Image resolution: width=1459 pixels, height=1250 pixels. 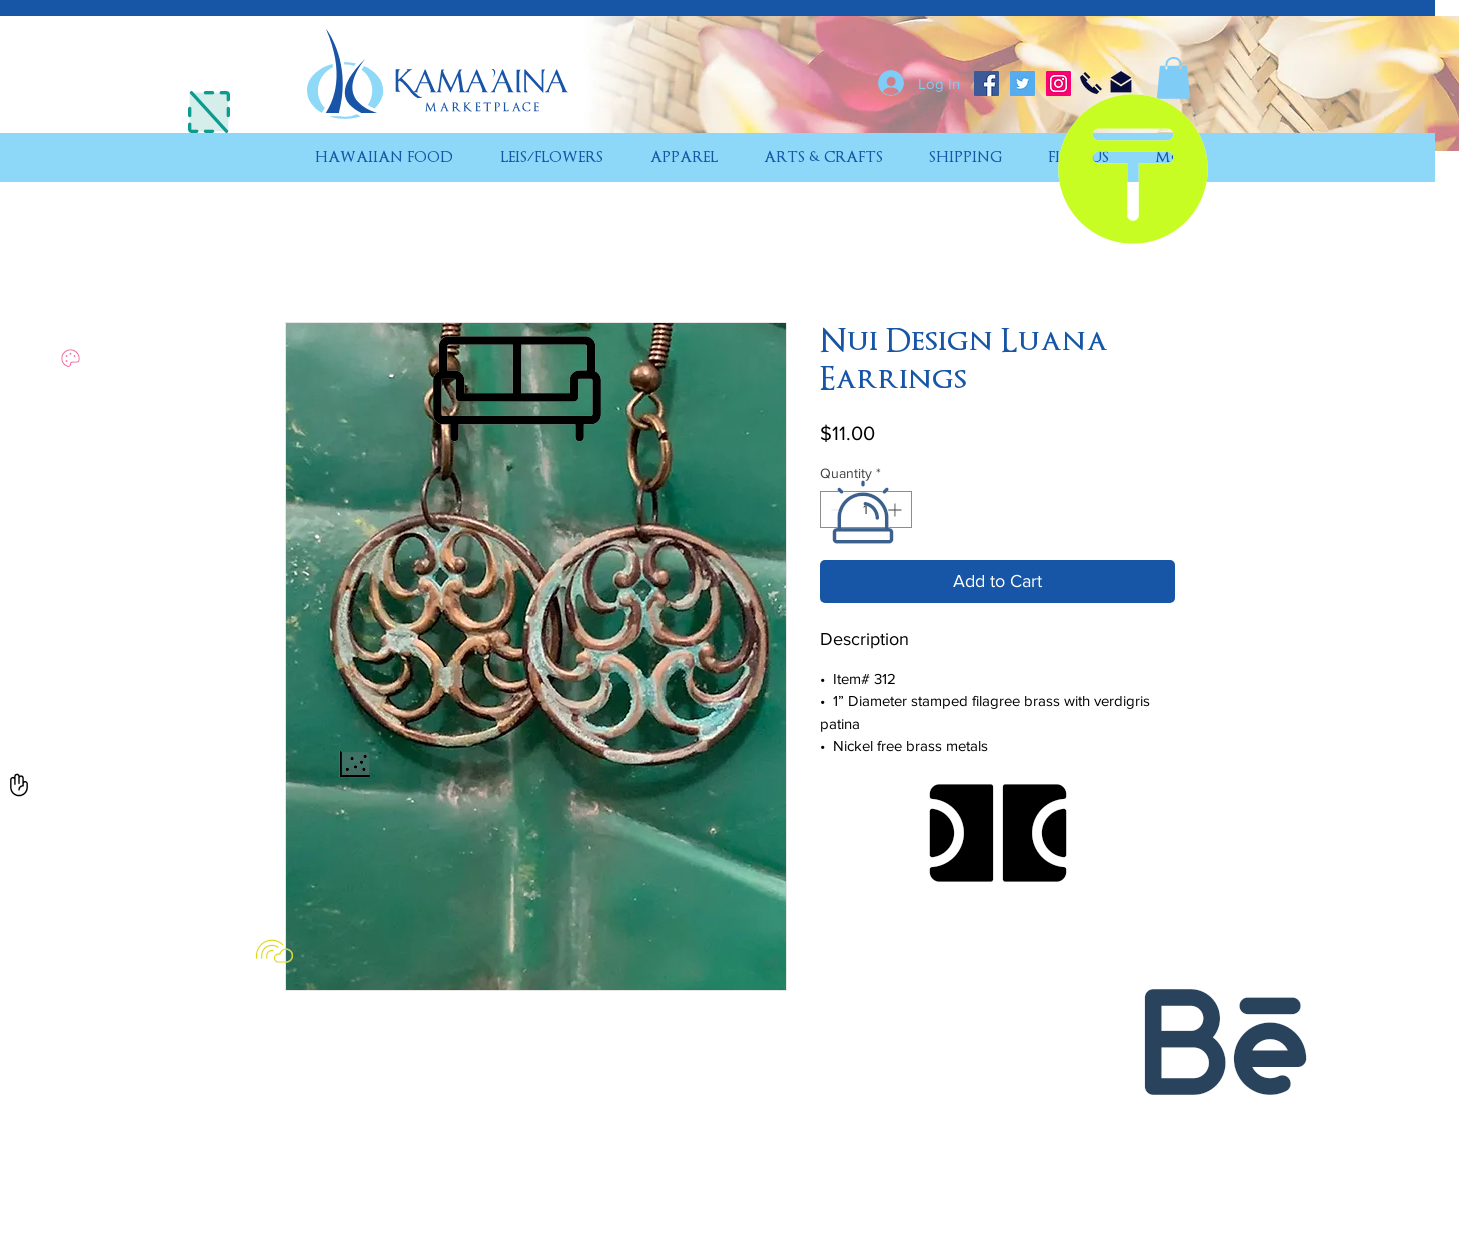 I want to click on browse furniture or home decor items, so click(x=517, y=386).